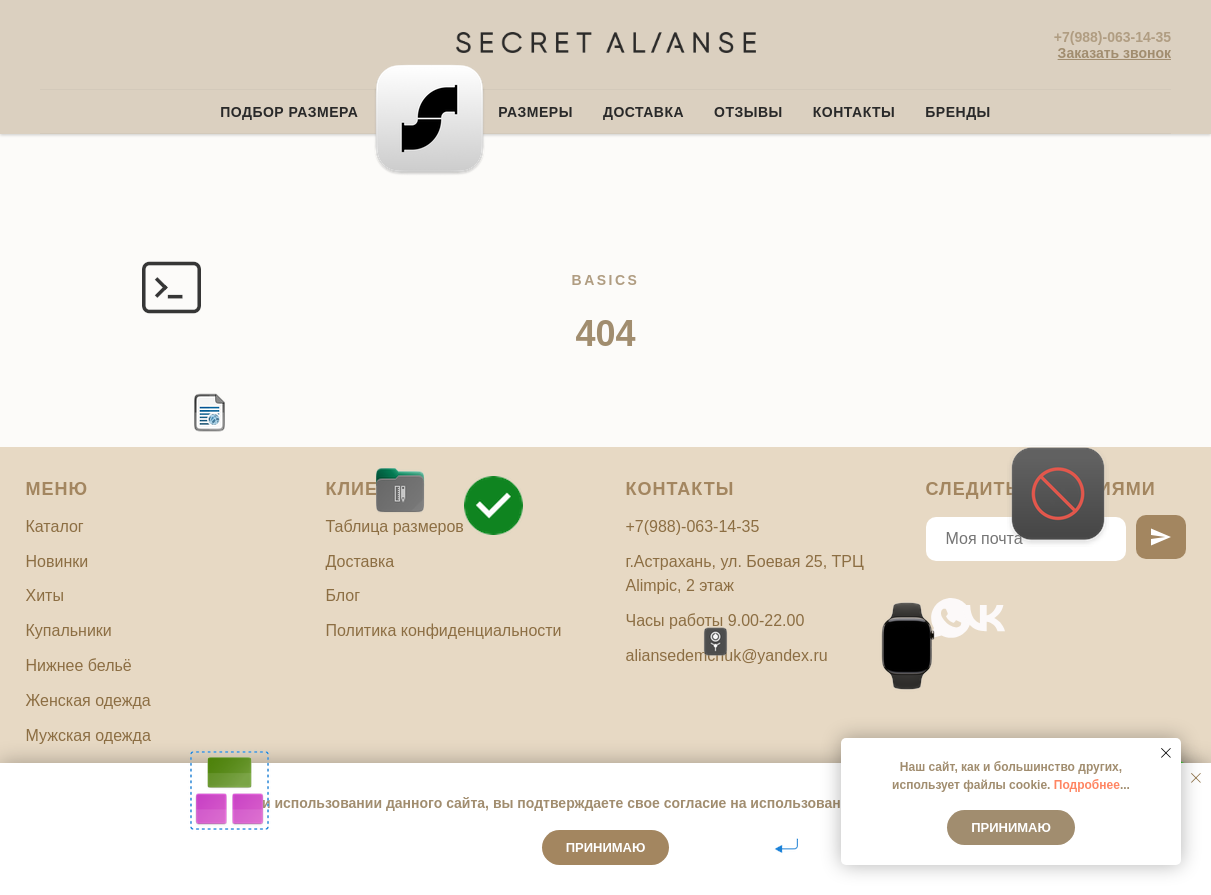  I want to click on open déjà dup backup utility, so click(715, 641).